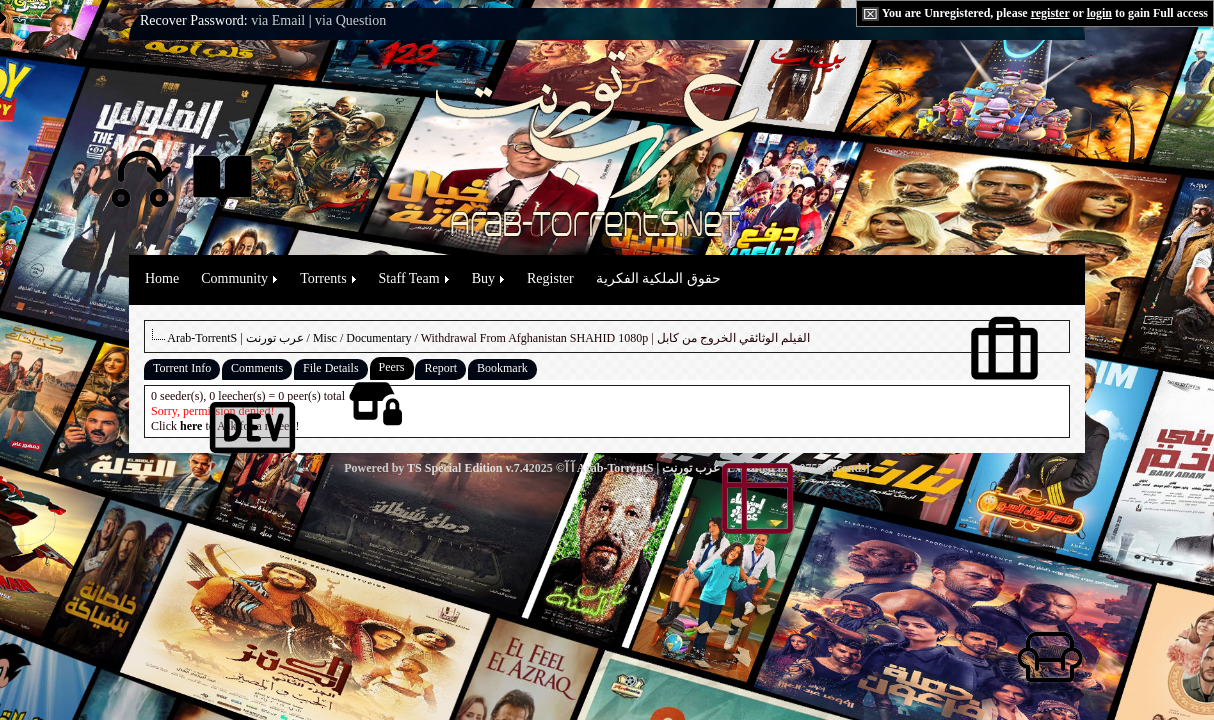 The image size is (1214, 720). What do you see at coordinates (1050, 658) in the screenshot?
I see `browse furniture or home decor` at bounding box center [1050, 658].